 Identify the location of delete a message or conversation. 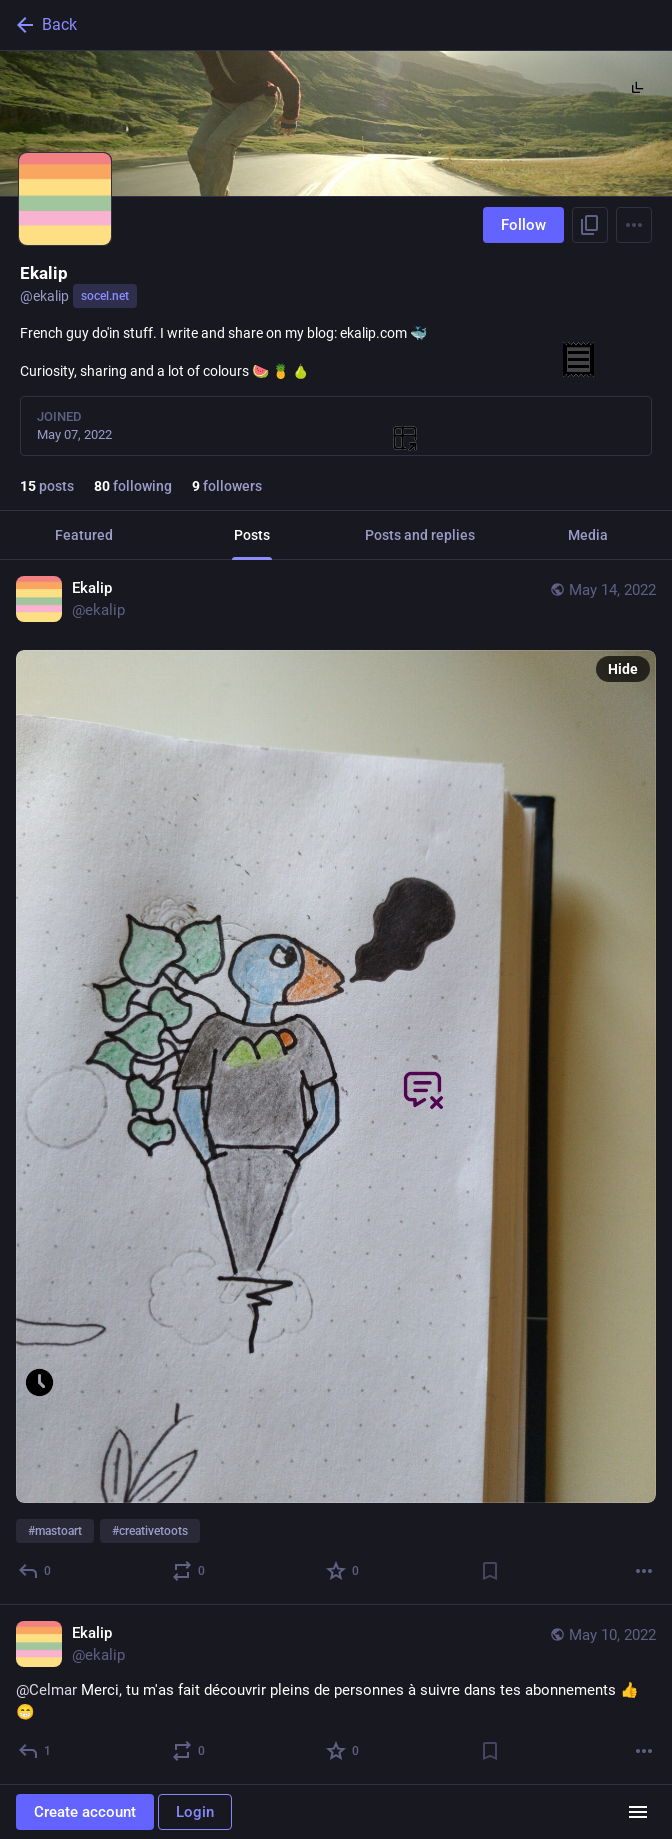
(422, 1088).